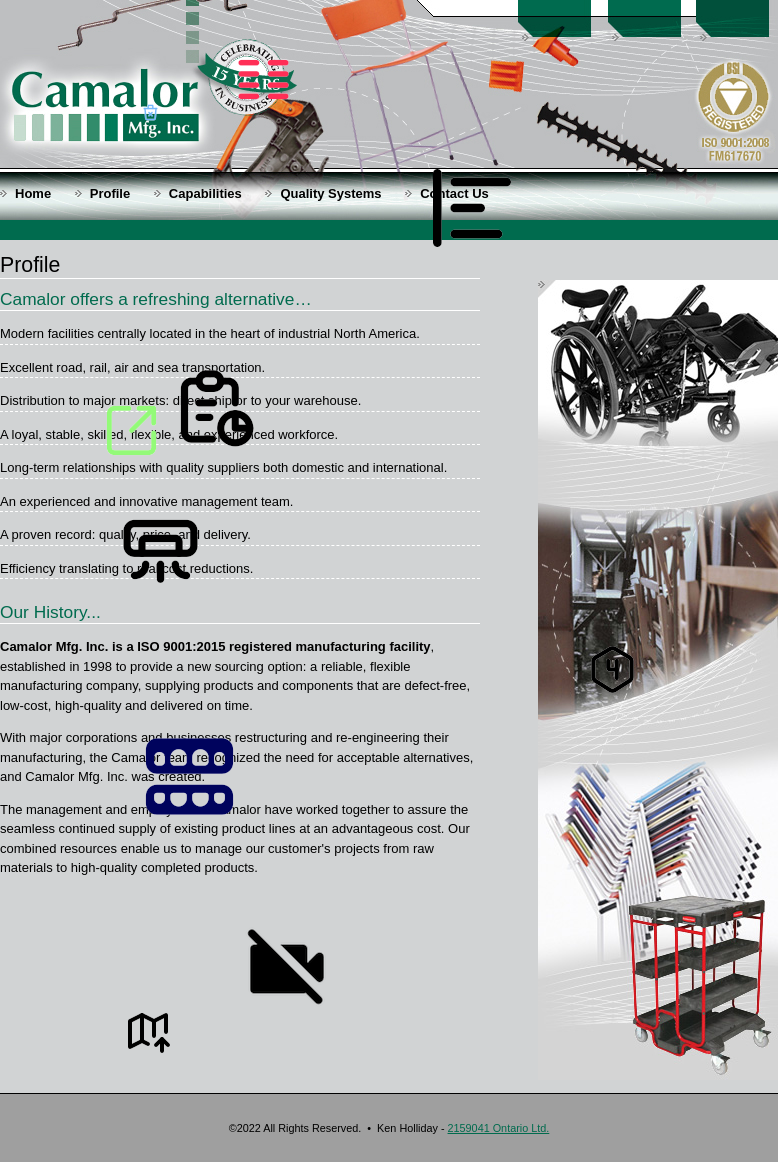 Image resolution: width=778 pixels, height=1162 pixels. What do you see at coordinates (148, 1031) in the screenshot?
I see `upload or share your current map location` at bounding box center [148, 1031].